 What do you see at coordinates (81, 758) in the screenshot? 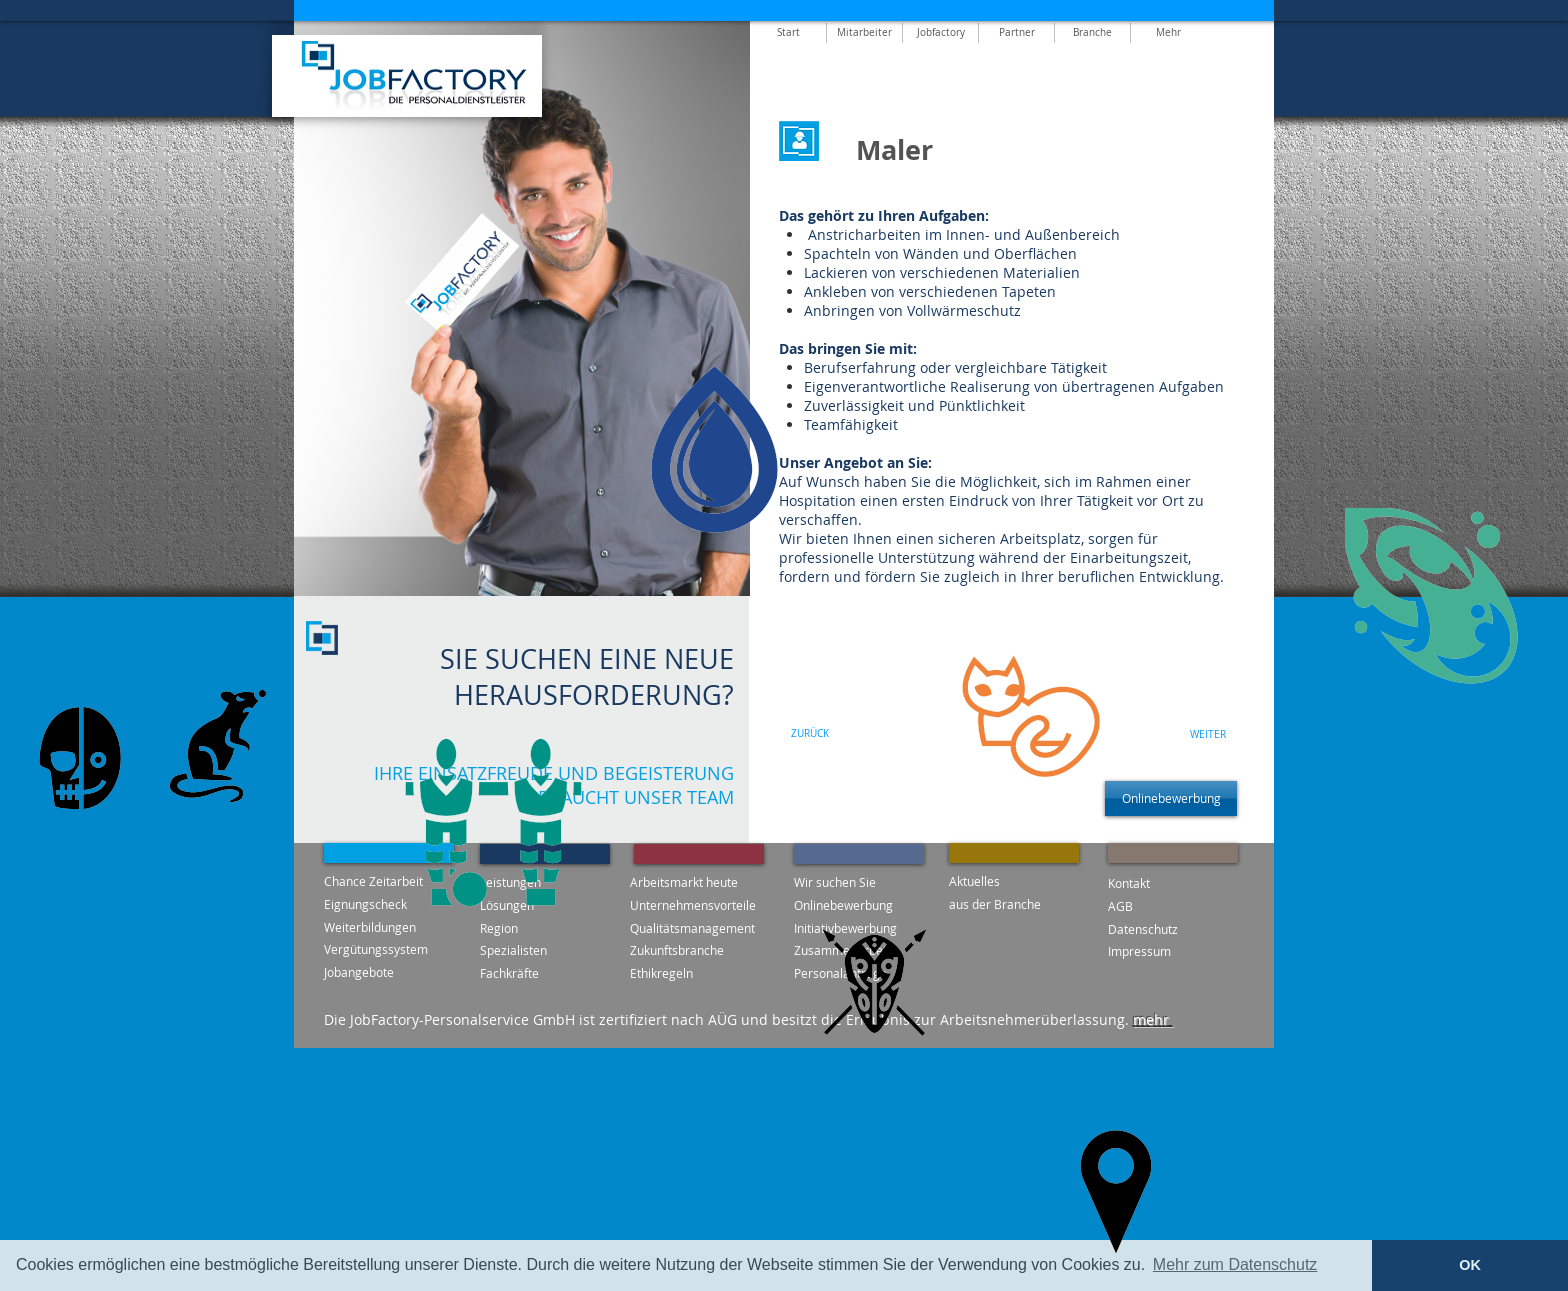
I see `indicates a character at critically low health` at bounding box center [81, 758].